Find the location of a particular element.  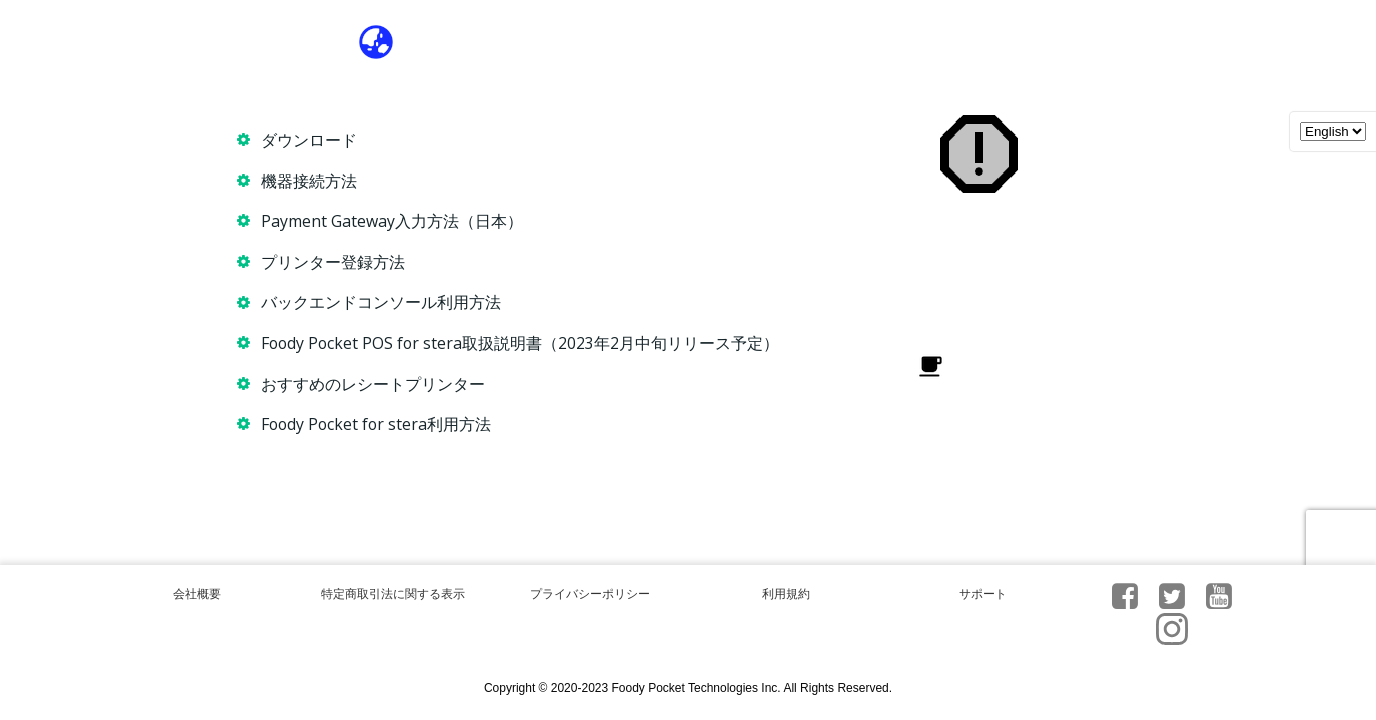

report inappropriate content or behavior is located at coordinates (979, 154).